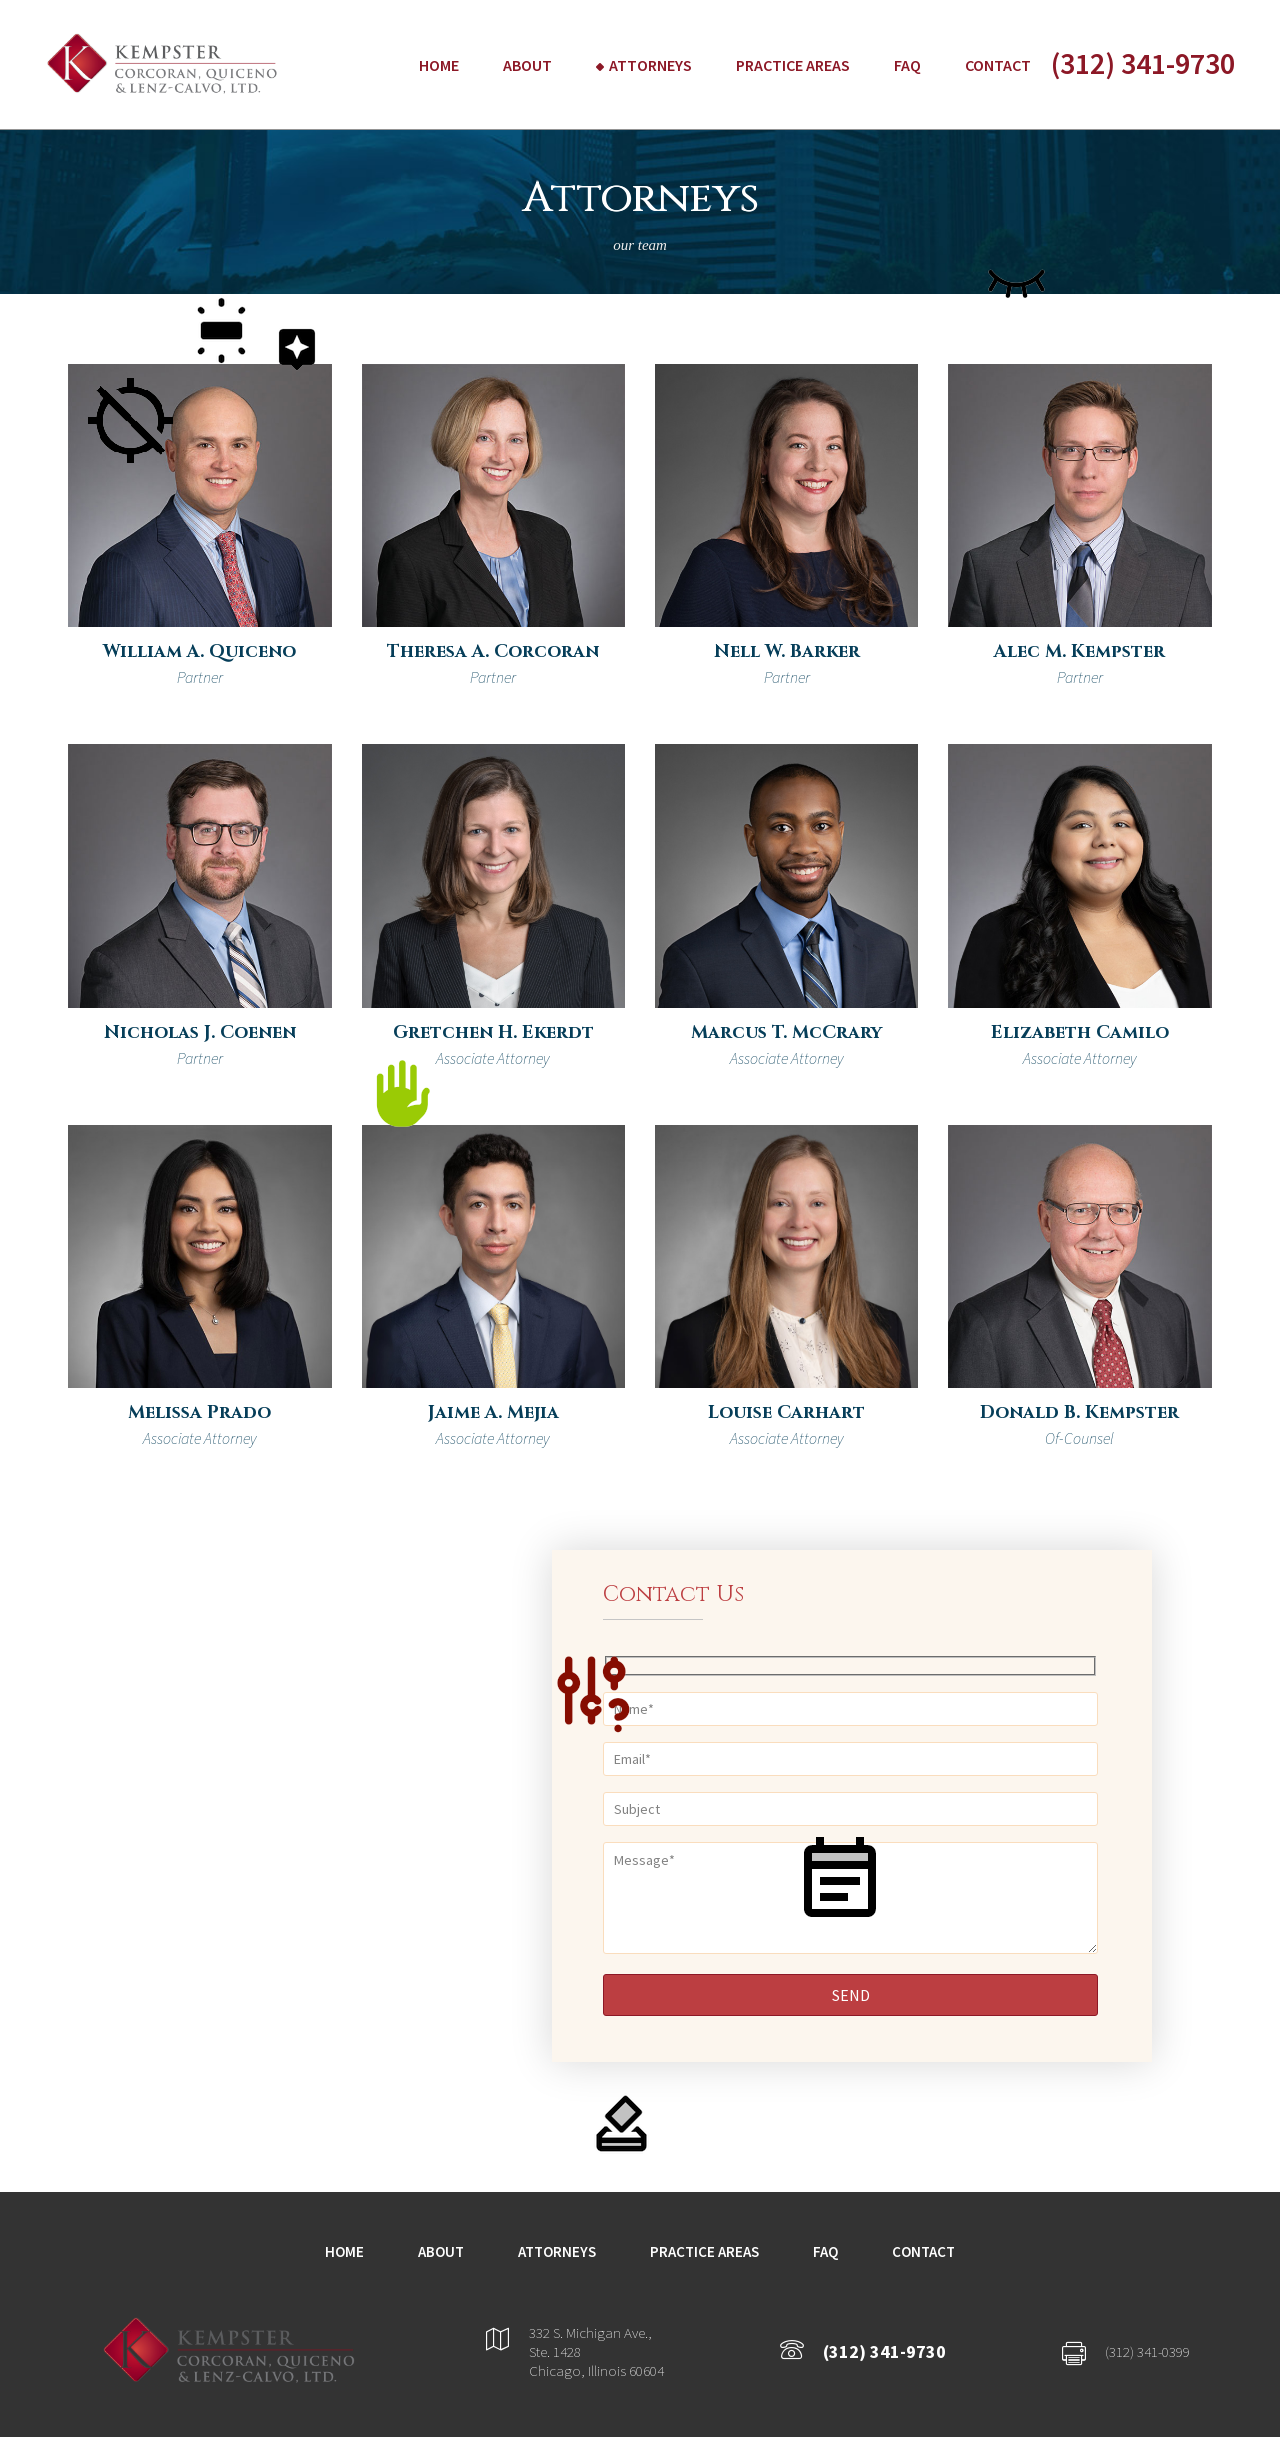 This screenshot has width=1280, height=2437. What do you see at coordinates (221, 330) in the screenshot?
I see `adjust screen brightness settings` at bounding box center [221, 330].